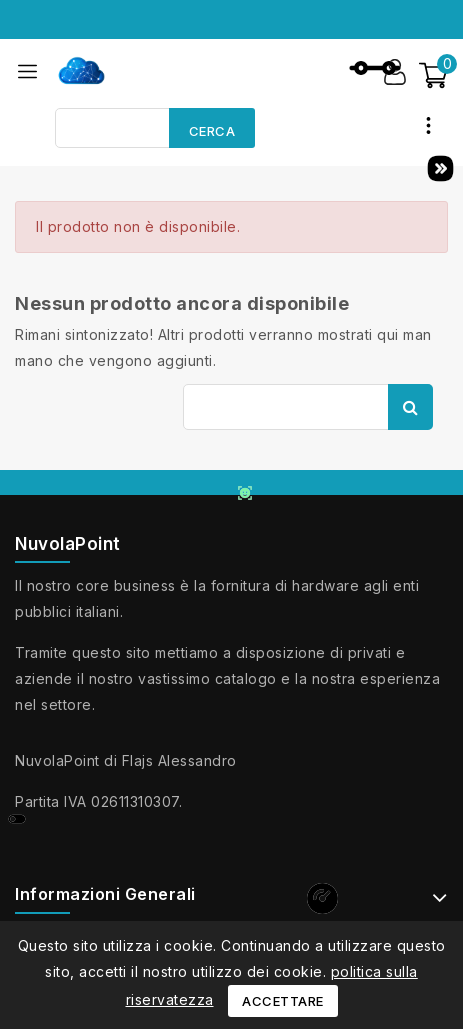  Describe the element at coordinates (375, 68) in the screenshot. I see `indicates a closed circuit or active connection` at that location.